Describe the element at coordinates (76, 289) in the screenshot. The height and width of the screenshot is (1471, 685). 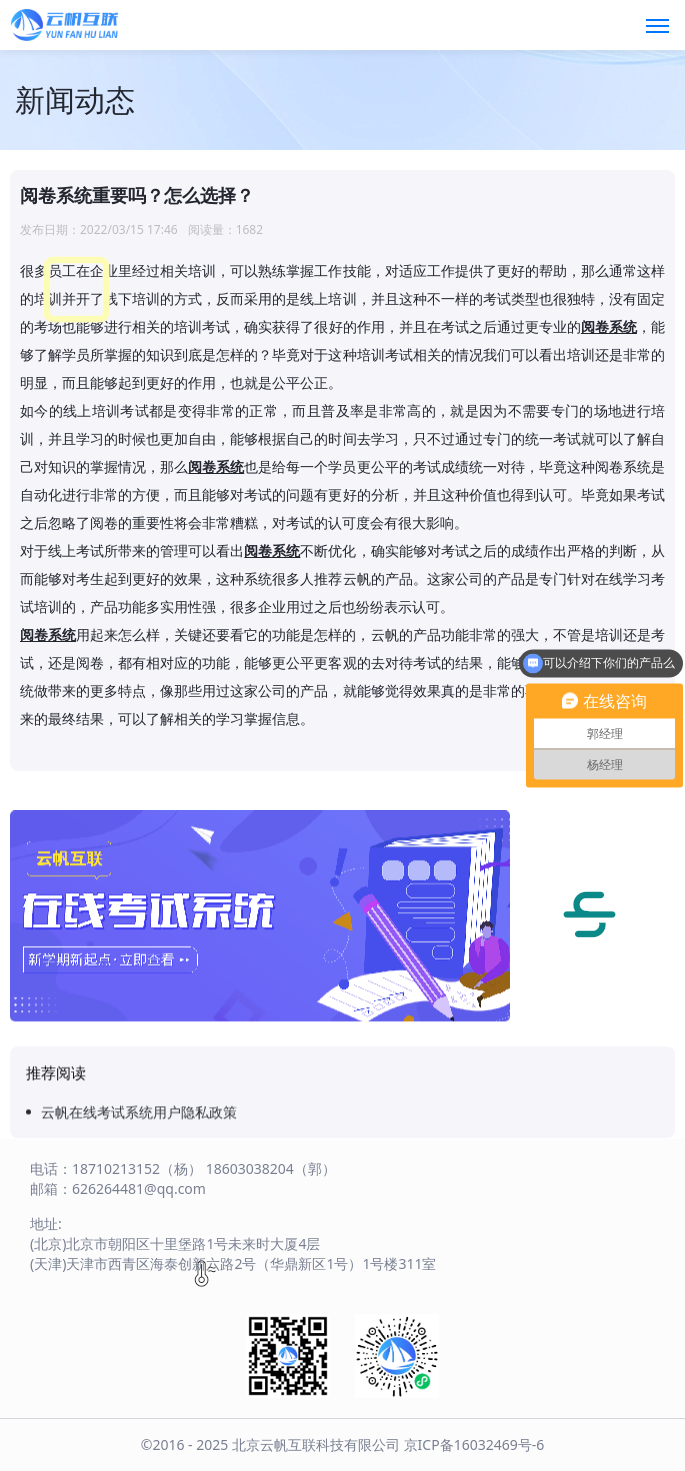
I see `define a selection area` at that location.